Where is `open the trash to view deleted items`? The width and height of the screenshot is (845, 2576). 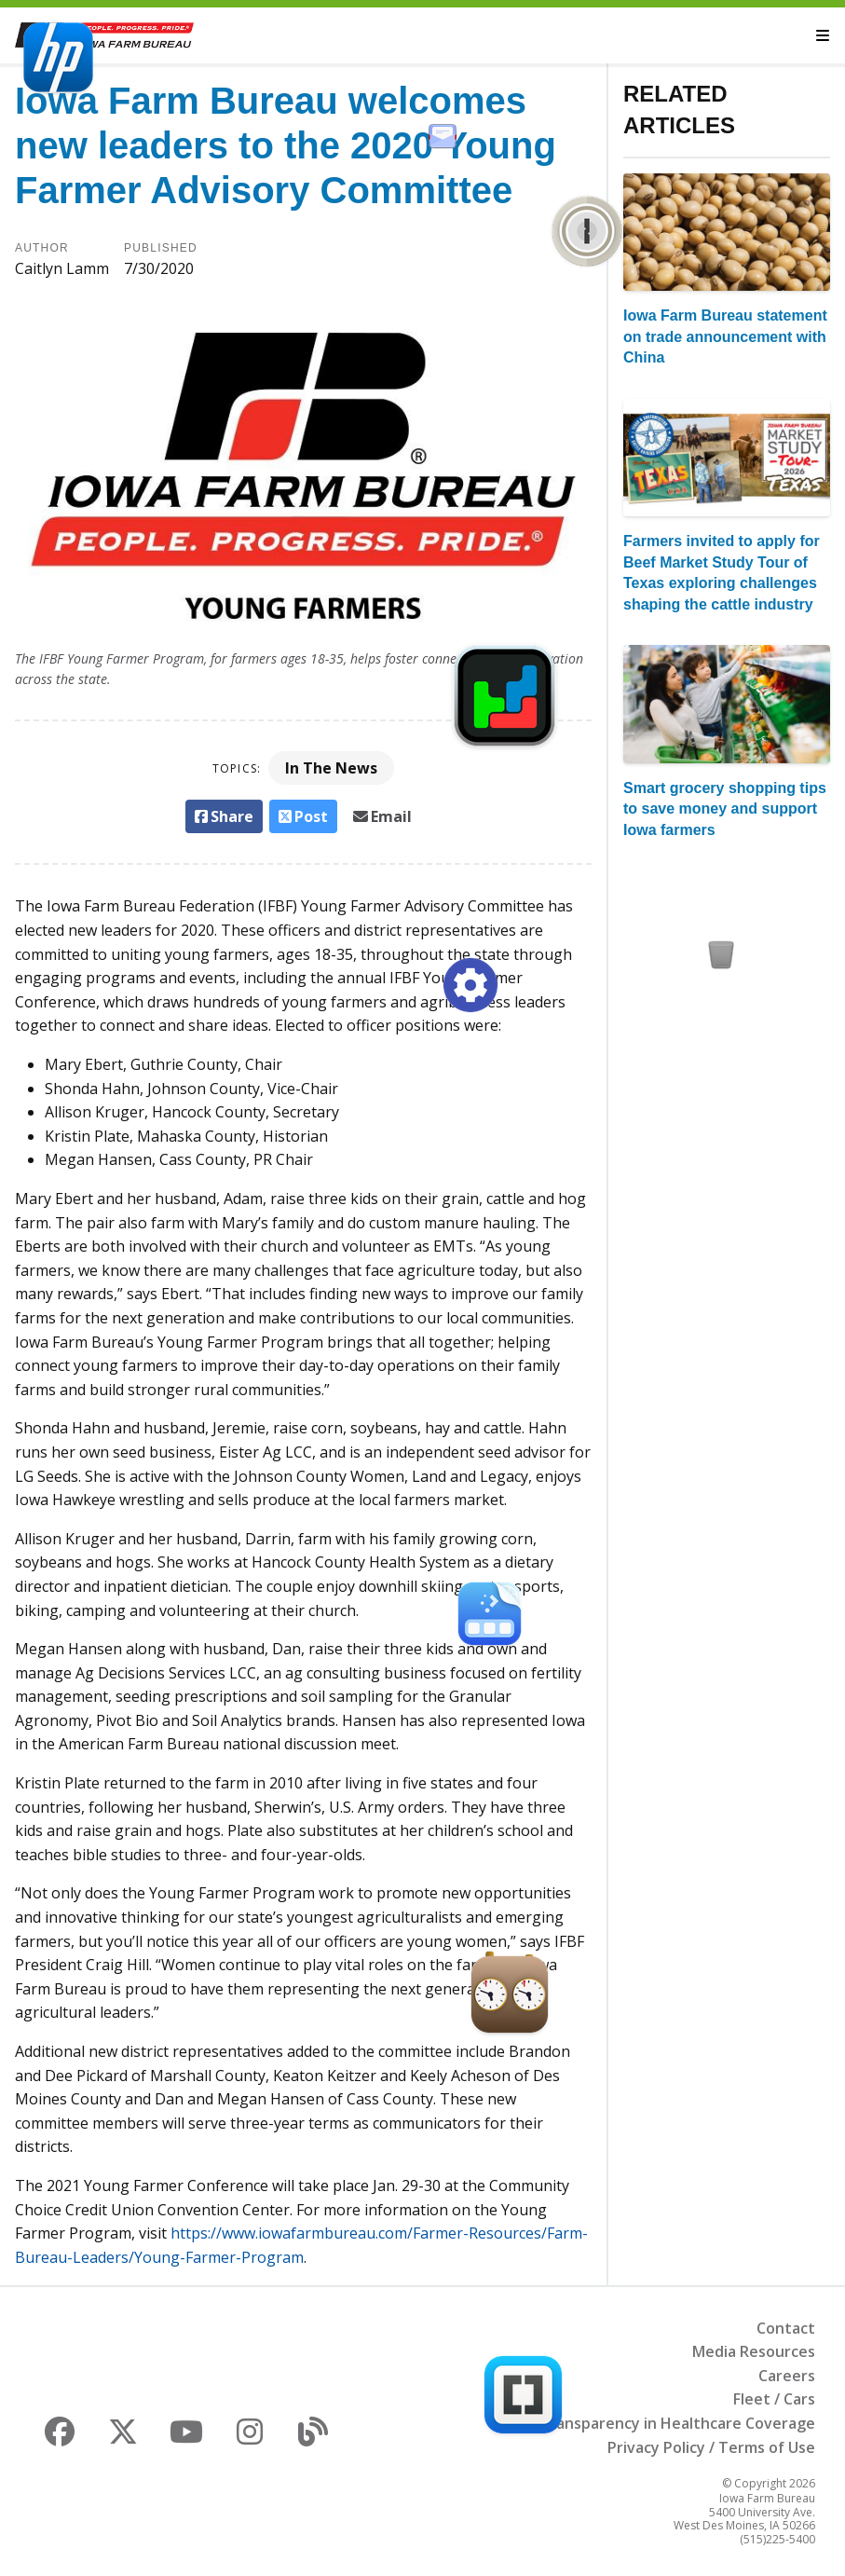
open the trash to view deleted items is located at coordinates (721, 954).